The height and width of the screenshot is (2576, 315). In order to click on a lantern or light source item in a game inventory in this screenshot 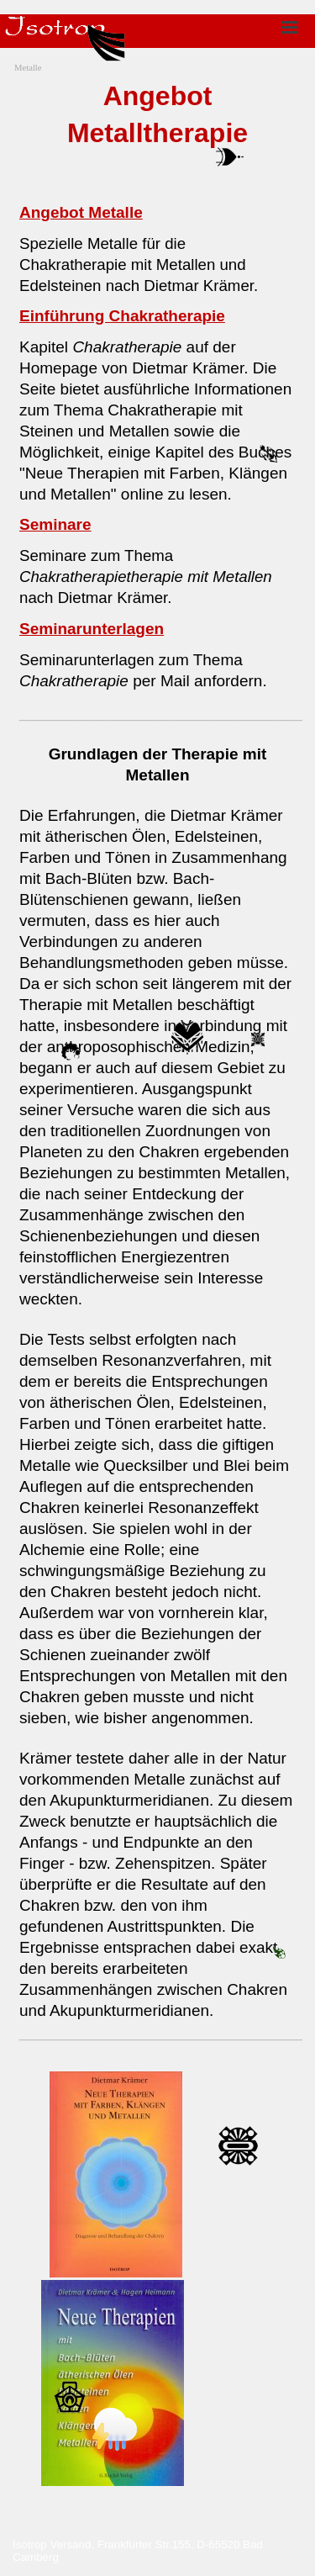, I will do `click(70, 2397)`.